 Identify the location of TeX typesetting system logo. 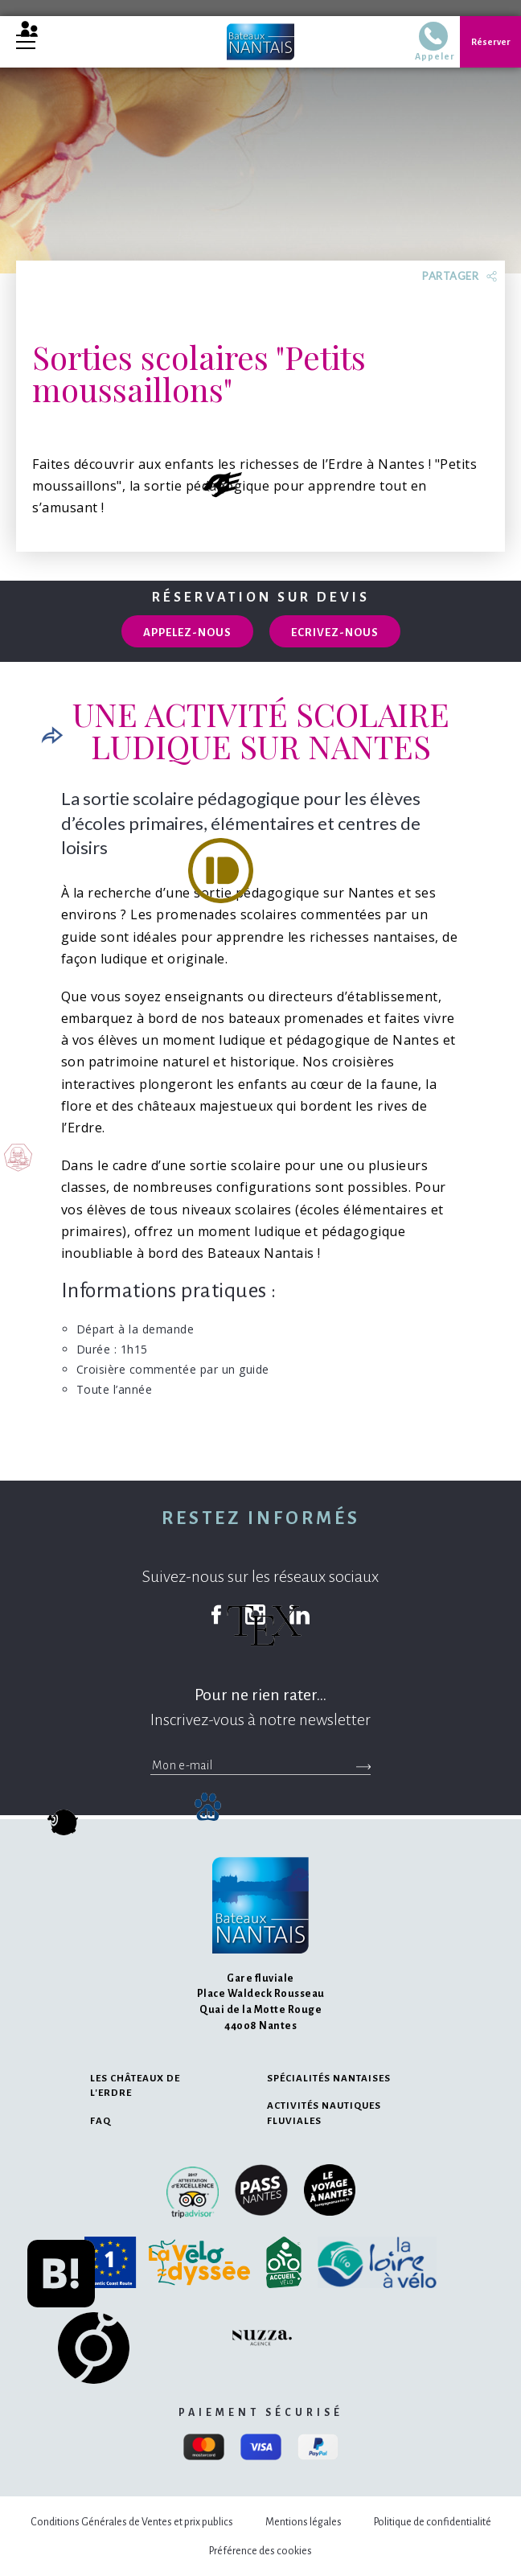
(264, 1625).